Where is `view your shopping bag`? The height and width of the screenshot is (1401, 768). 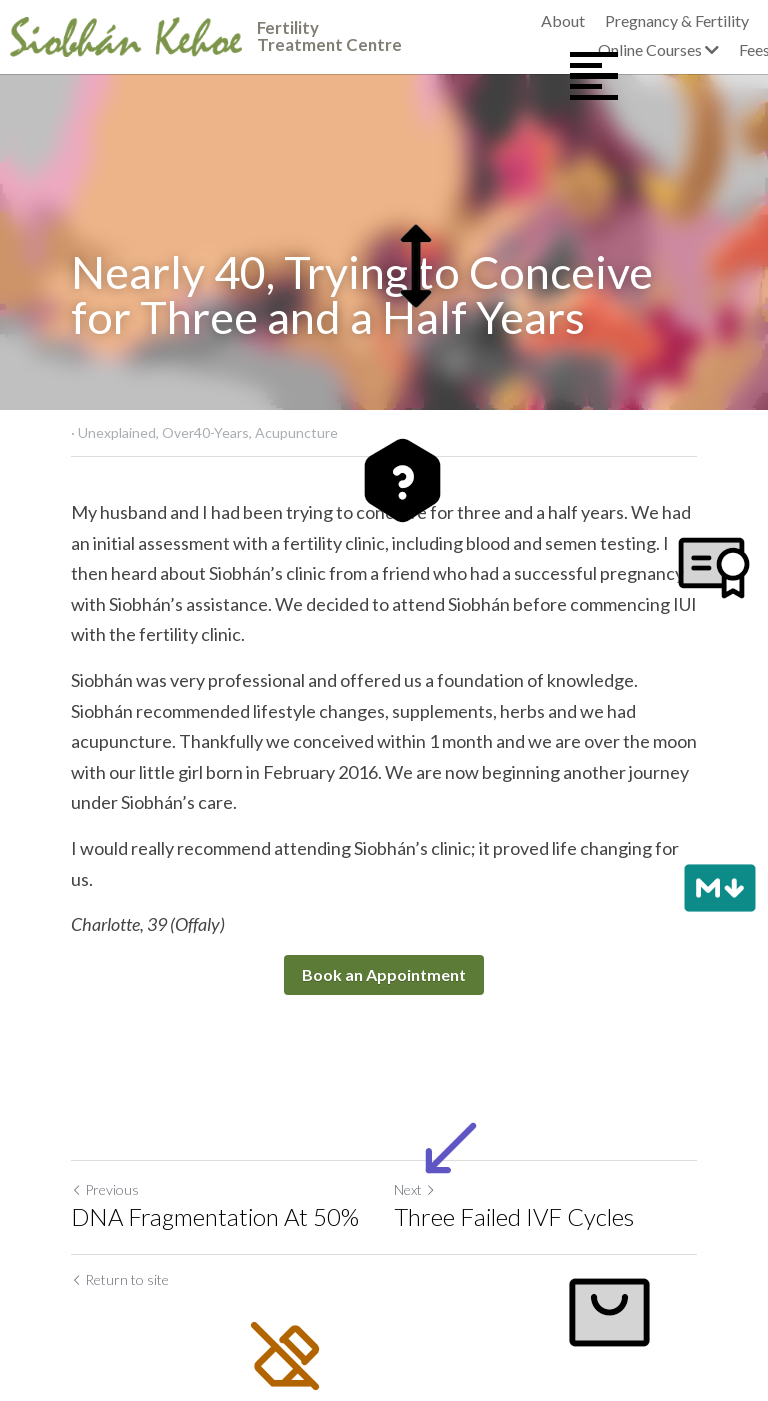 view your shopping bag is located at coordinates (609, 1312).